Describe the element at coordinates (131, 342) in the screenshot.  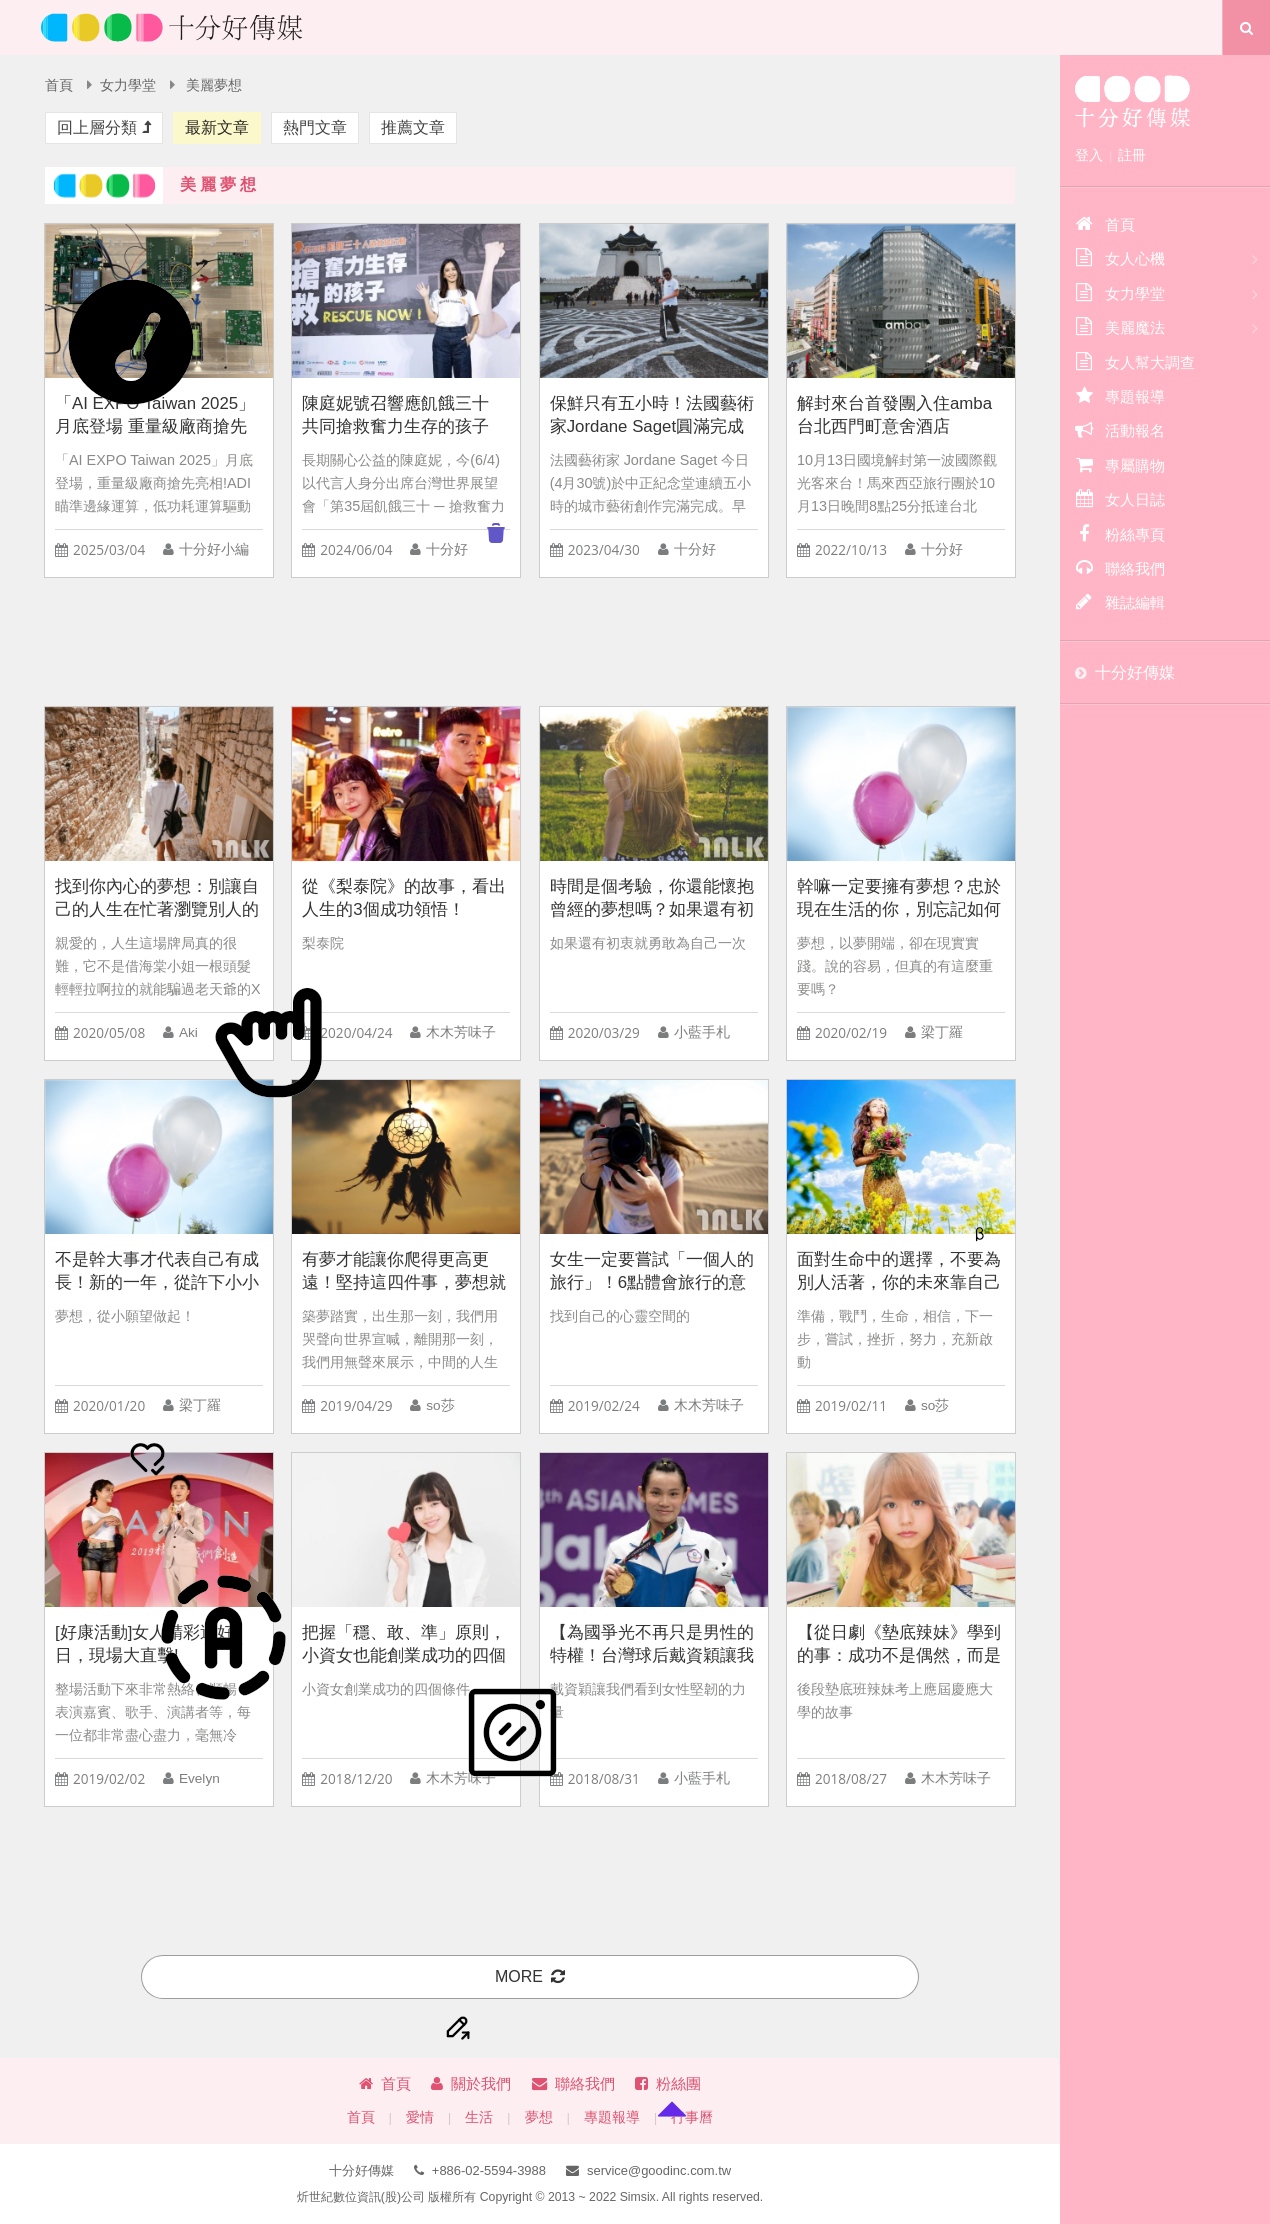
I see `view performance or speed metrics` at that location.